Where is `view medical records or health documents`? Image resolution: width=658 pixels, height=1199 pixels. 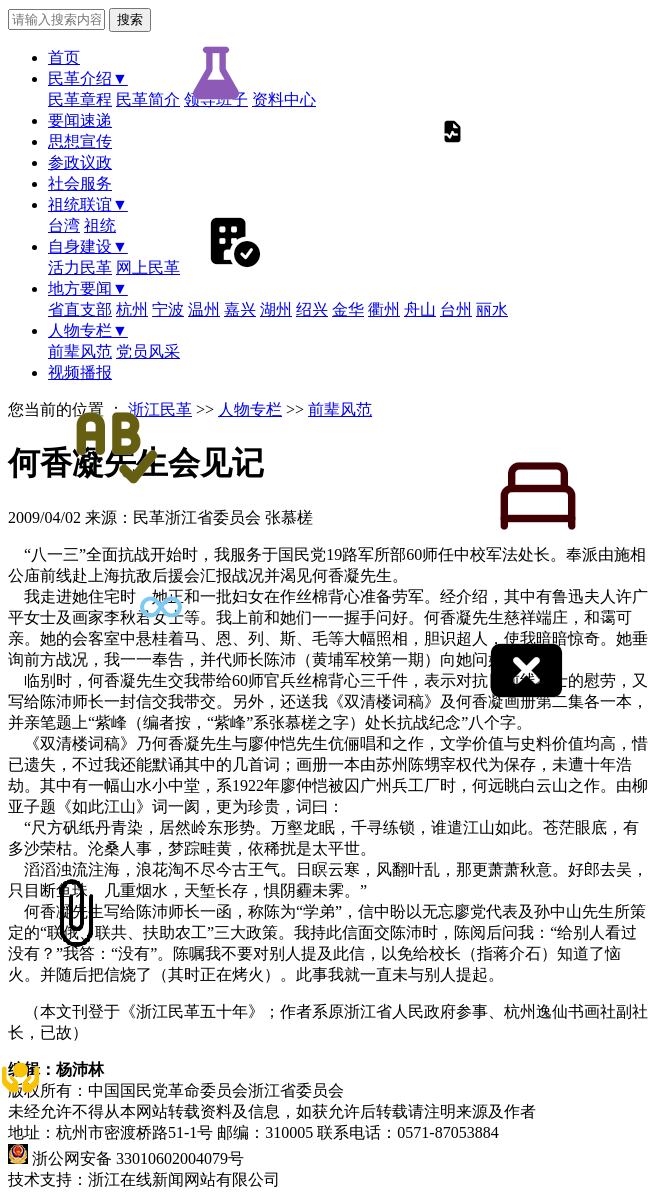 view medical records or health documents is located at coordinates (452, 131).